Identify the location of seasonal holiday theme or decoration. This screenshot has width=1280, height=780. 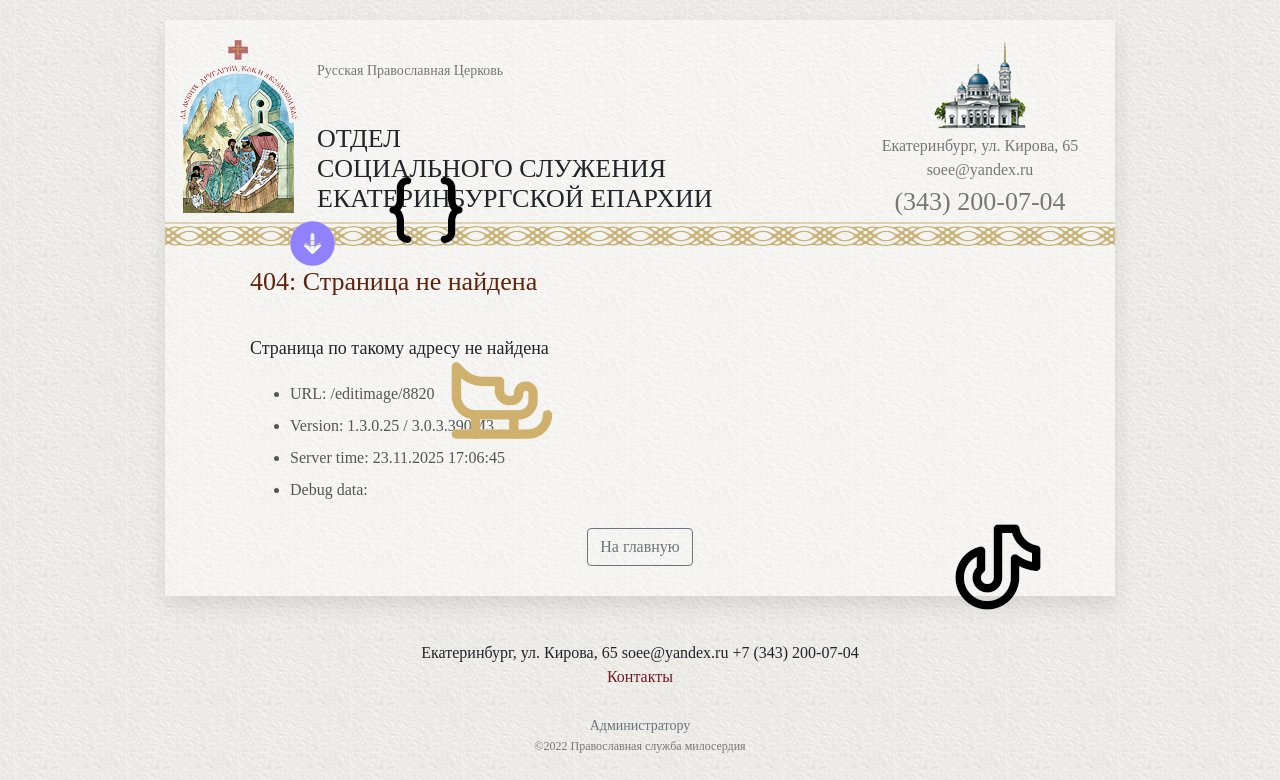
(499, 400).